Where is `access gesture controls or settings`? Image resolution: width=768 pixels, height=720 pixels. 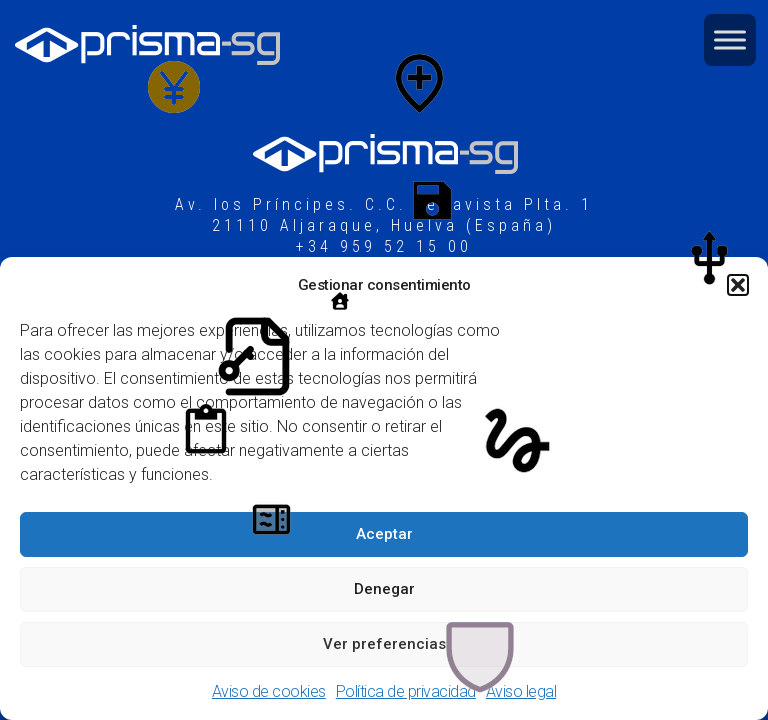 access gesture controls or settings is located at coordinates (517, 440).